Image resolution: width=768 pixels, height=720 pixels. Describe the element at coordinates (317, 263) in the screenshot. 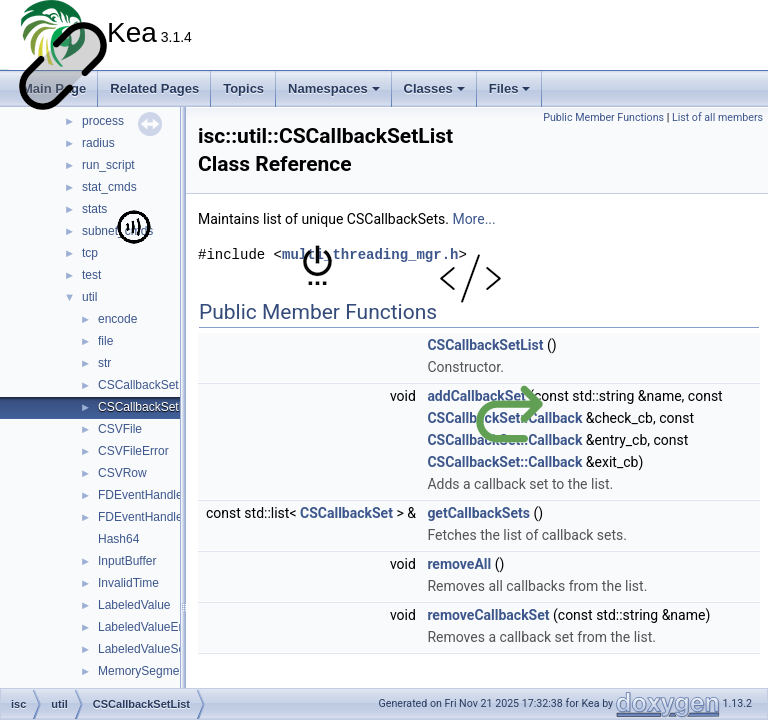

I see `access power settings` at that location.